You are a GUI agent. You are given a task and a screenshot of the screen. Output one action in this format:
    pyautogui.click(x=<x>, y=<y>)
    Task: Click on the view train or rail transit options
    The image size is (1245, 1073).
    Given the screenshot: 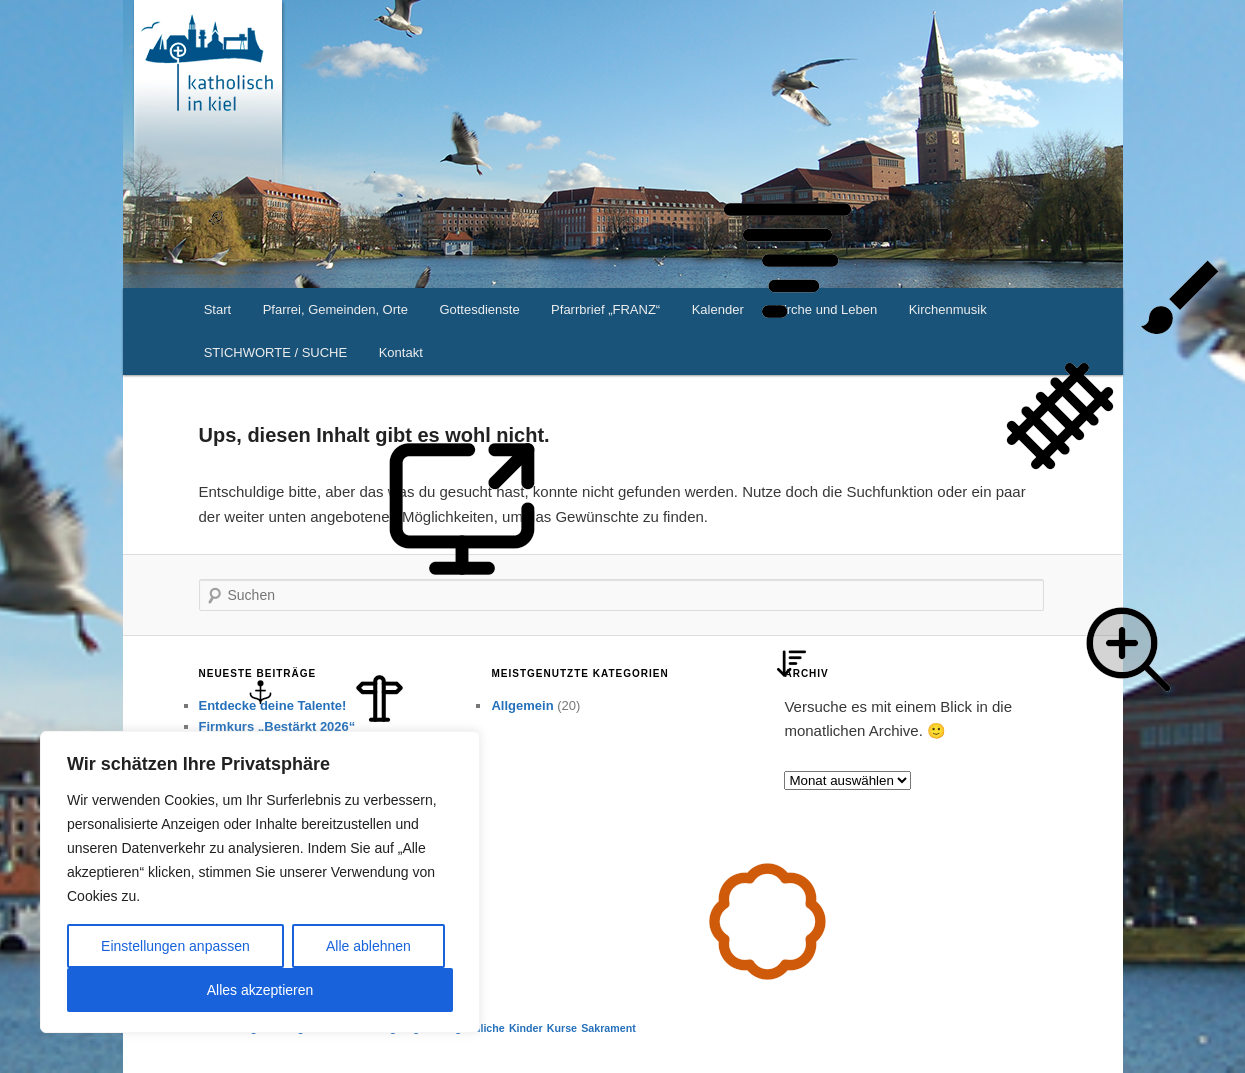 What is the action you would take?
    pyautogui.click(x=1060, y=416)
    